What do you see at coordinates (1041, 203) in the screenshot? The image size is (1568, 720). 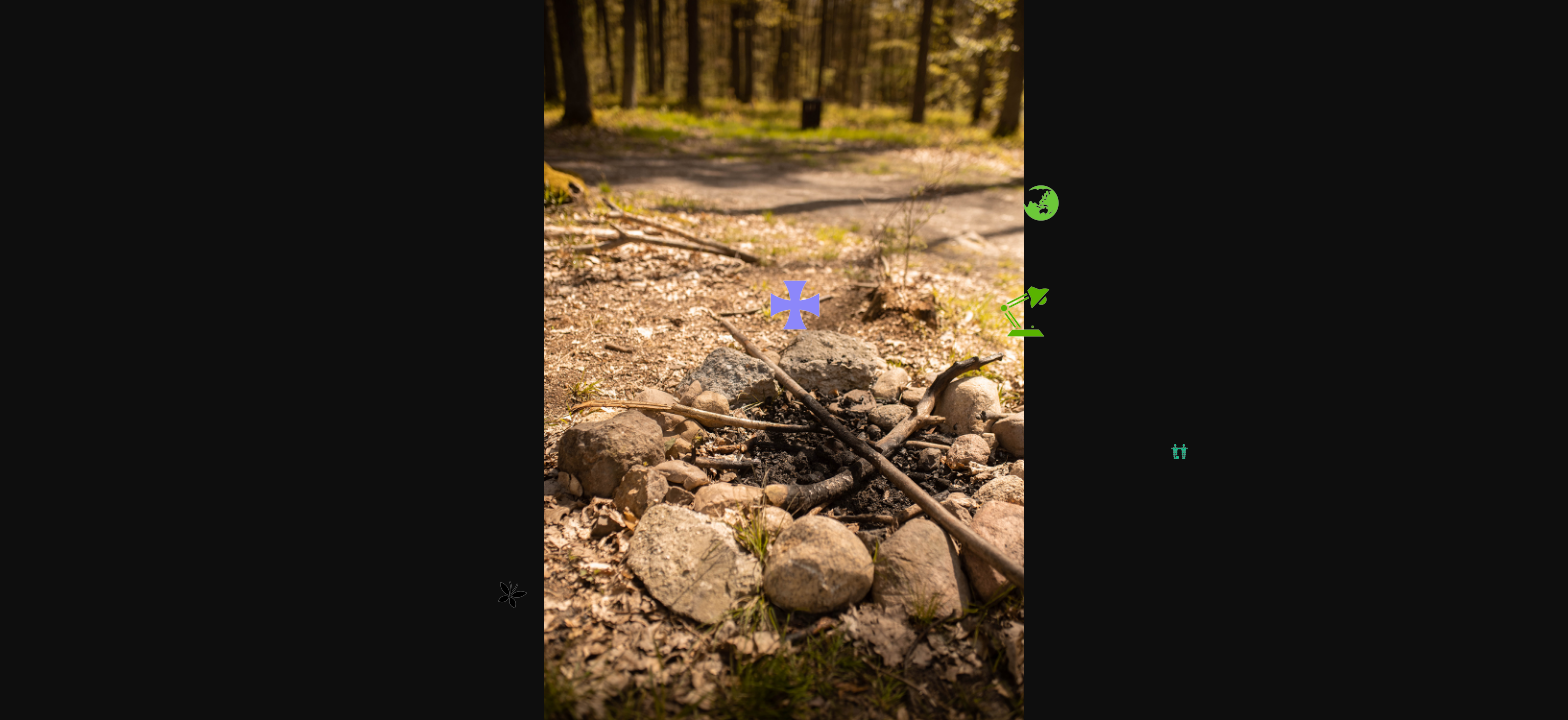 I see `select asia-oceania region` at bounding box center [1041, 203].